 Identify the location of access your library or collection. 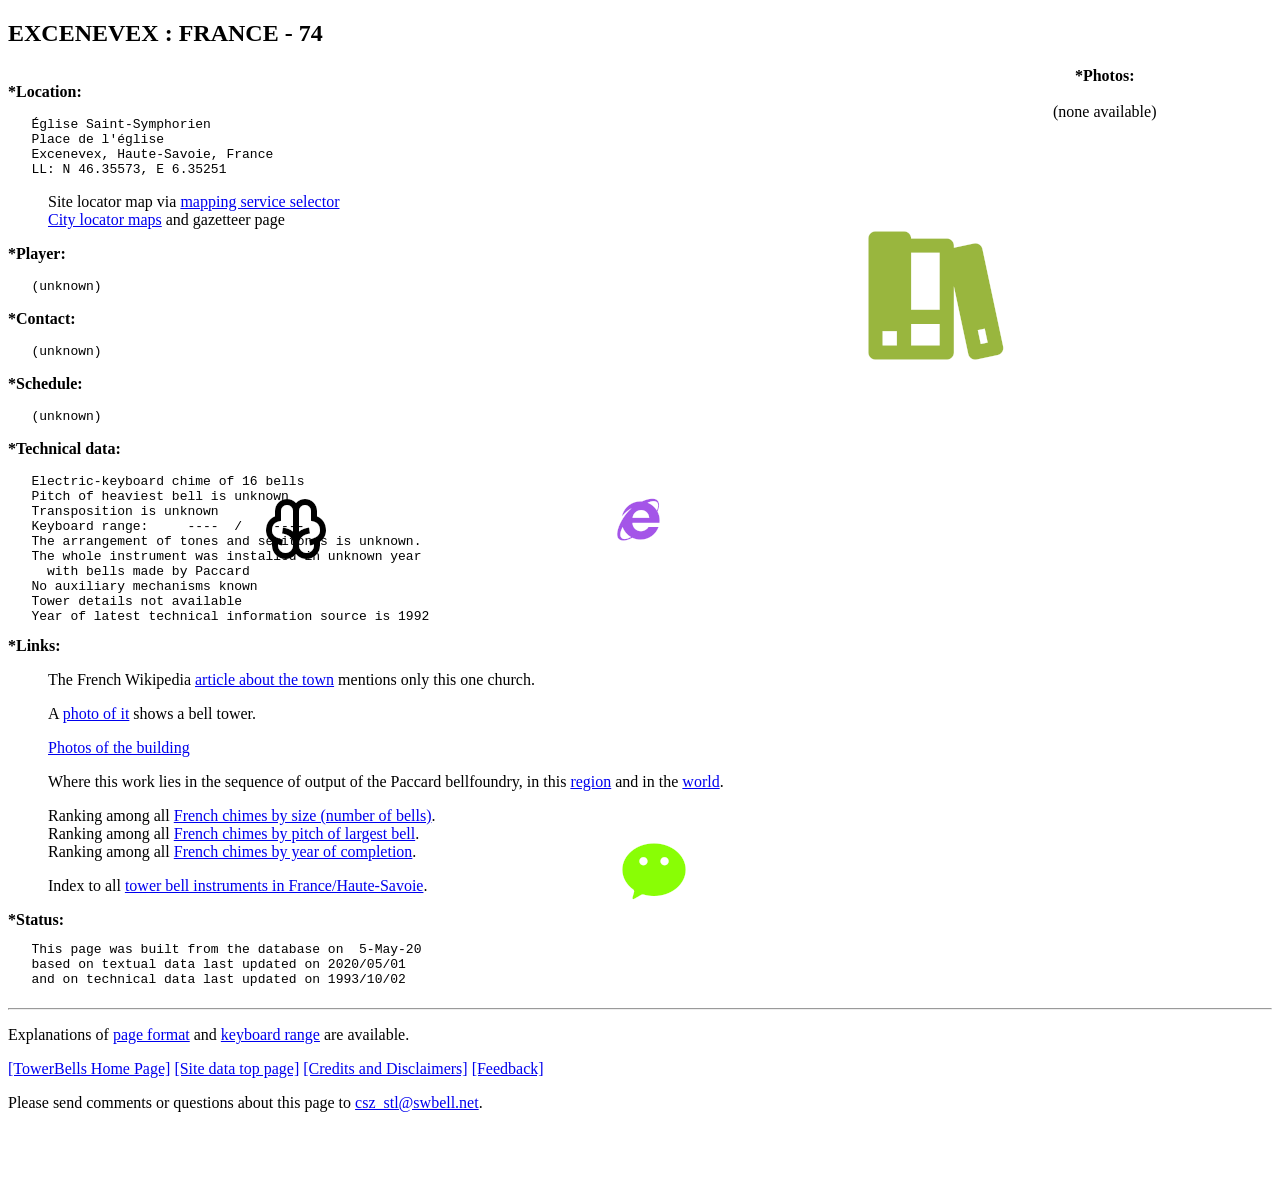
(932, 295).